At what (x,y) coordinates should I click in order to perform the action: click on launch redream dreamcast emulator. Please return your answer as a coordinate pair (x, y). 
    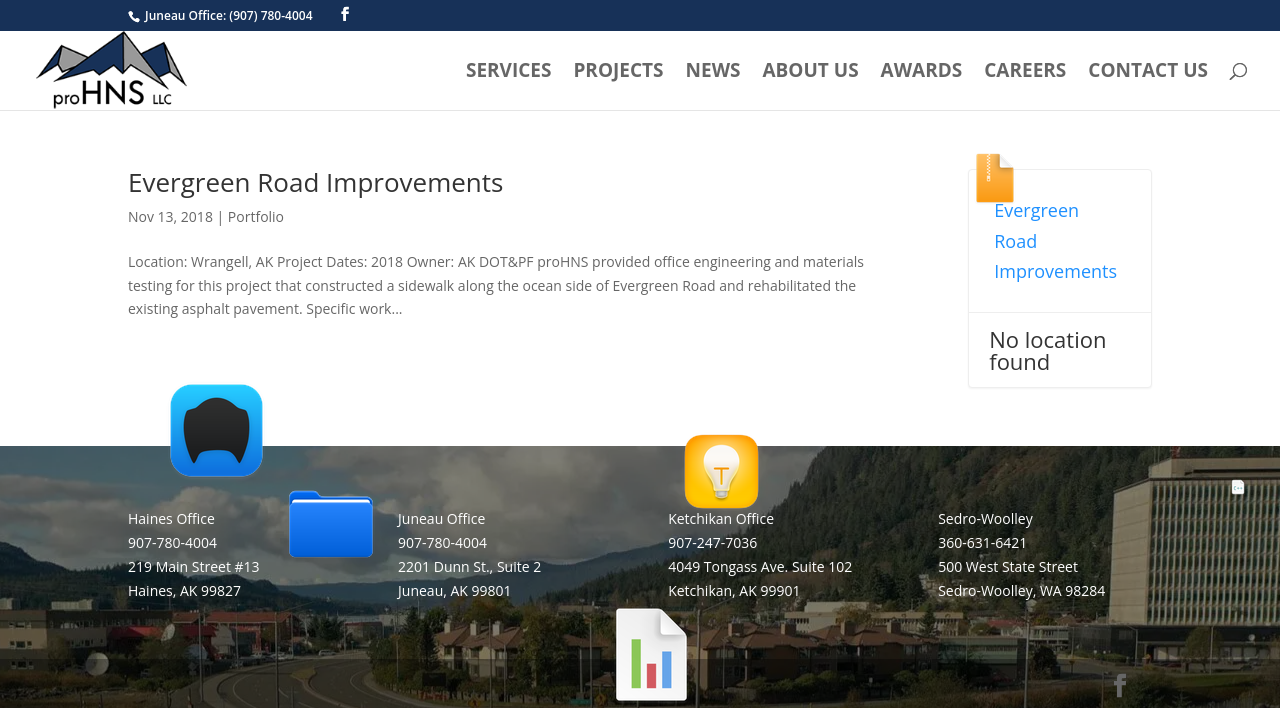
    Looking at the image, I should click on (216, 430).